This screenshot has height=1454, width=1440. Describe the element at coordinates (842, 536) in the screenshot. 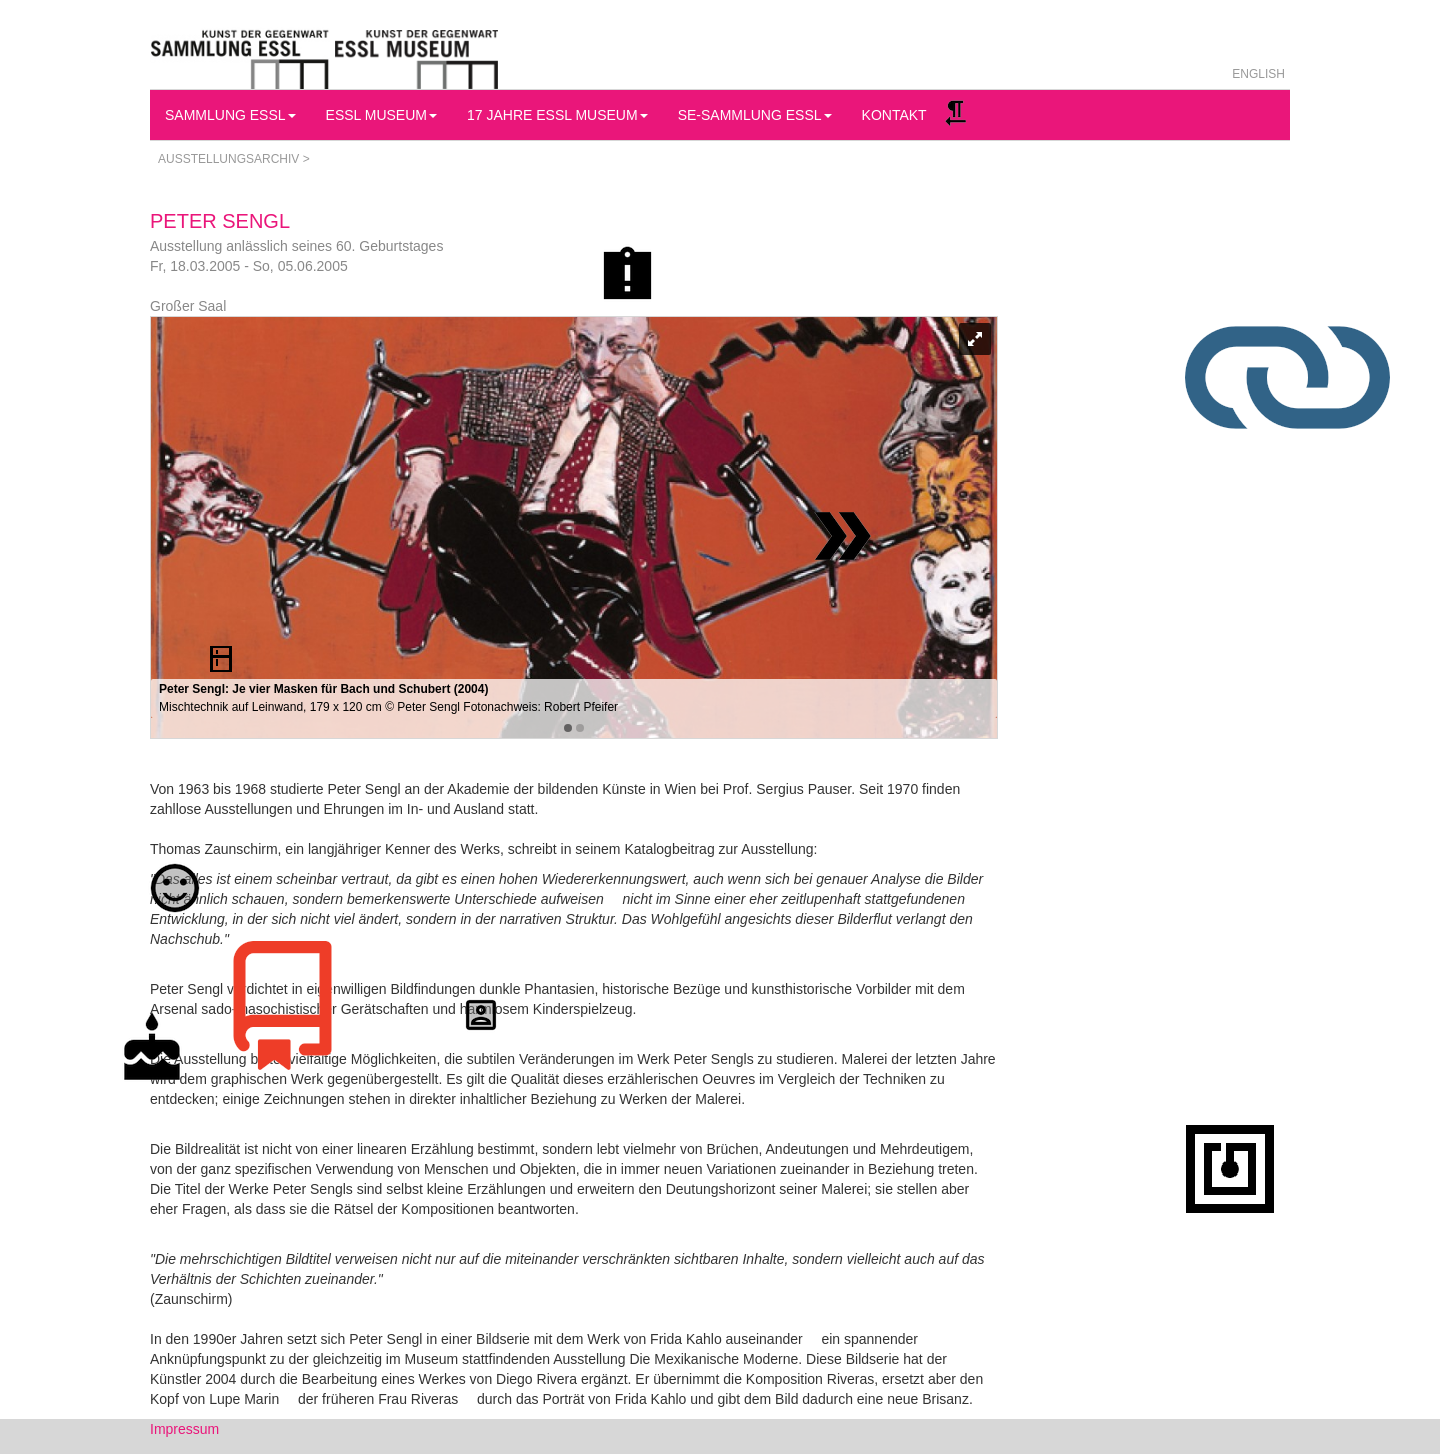

I see `skip forward or advance quickly` at that location.